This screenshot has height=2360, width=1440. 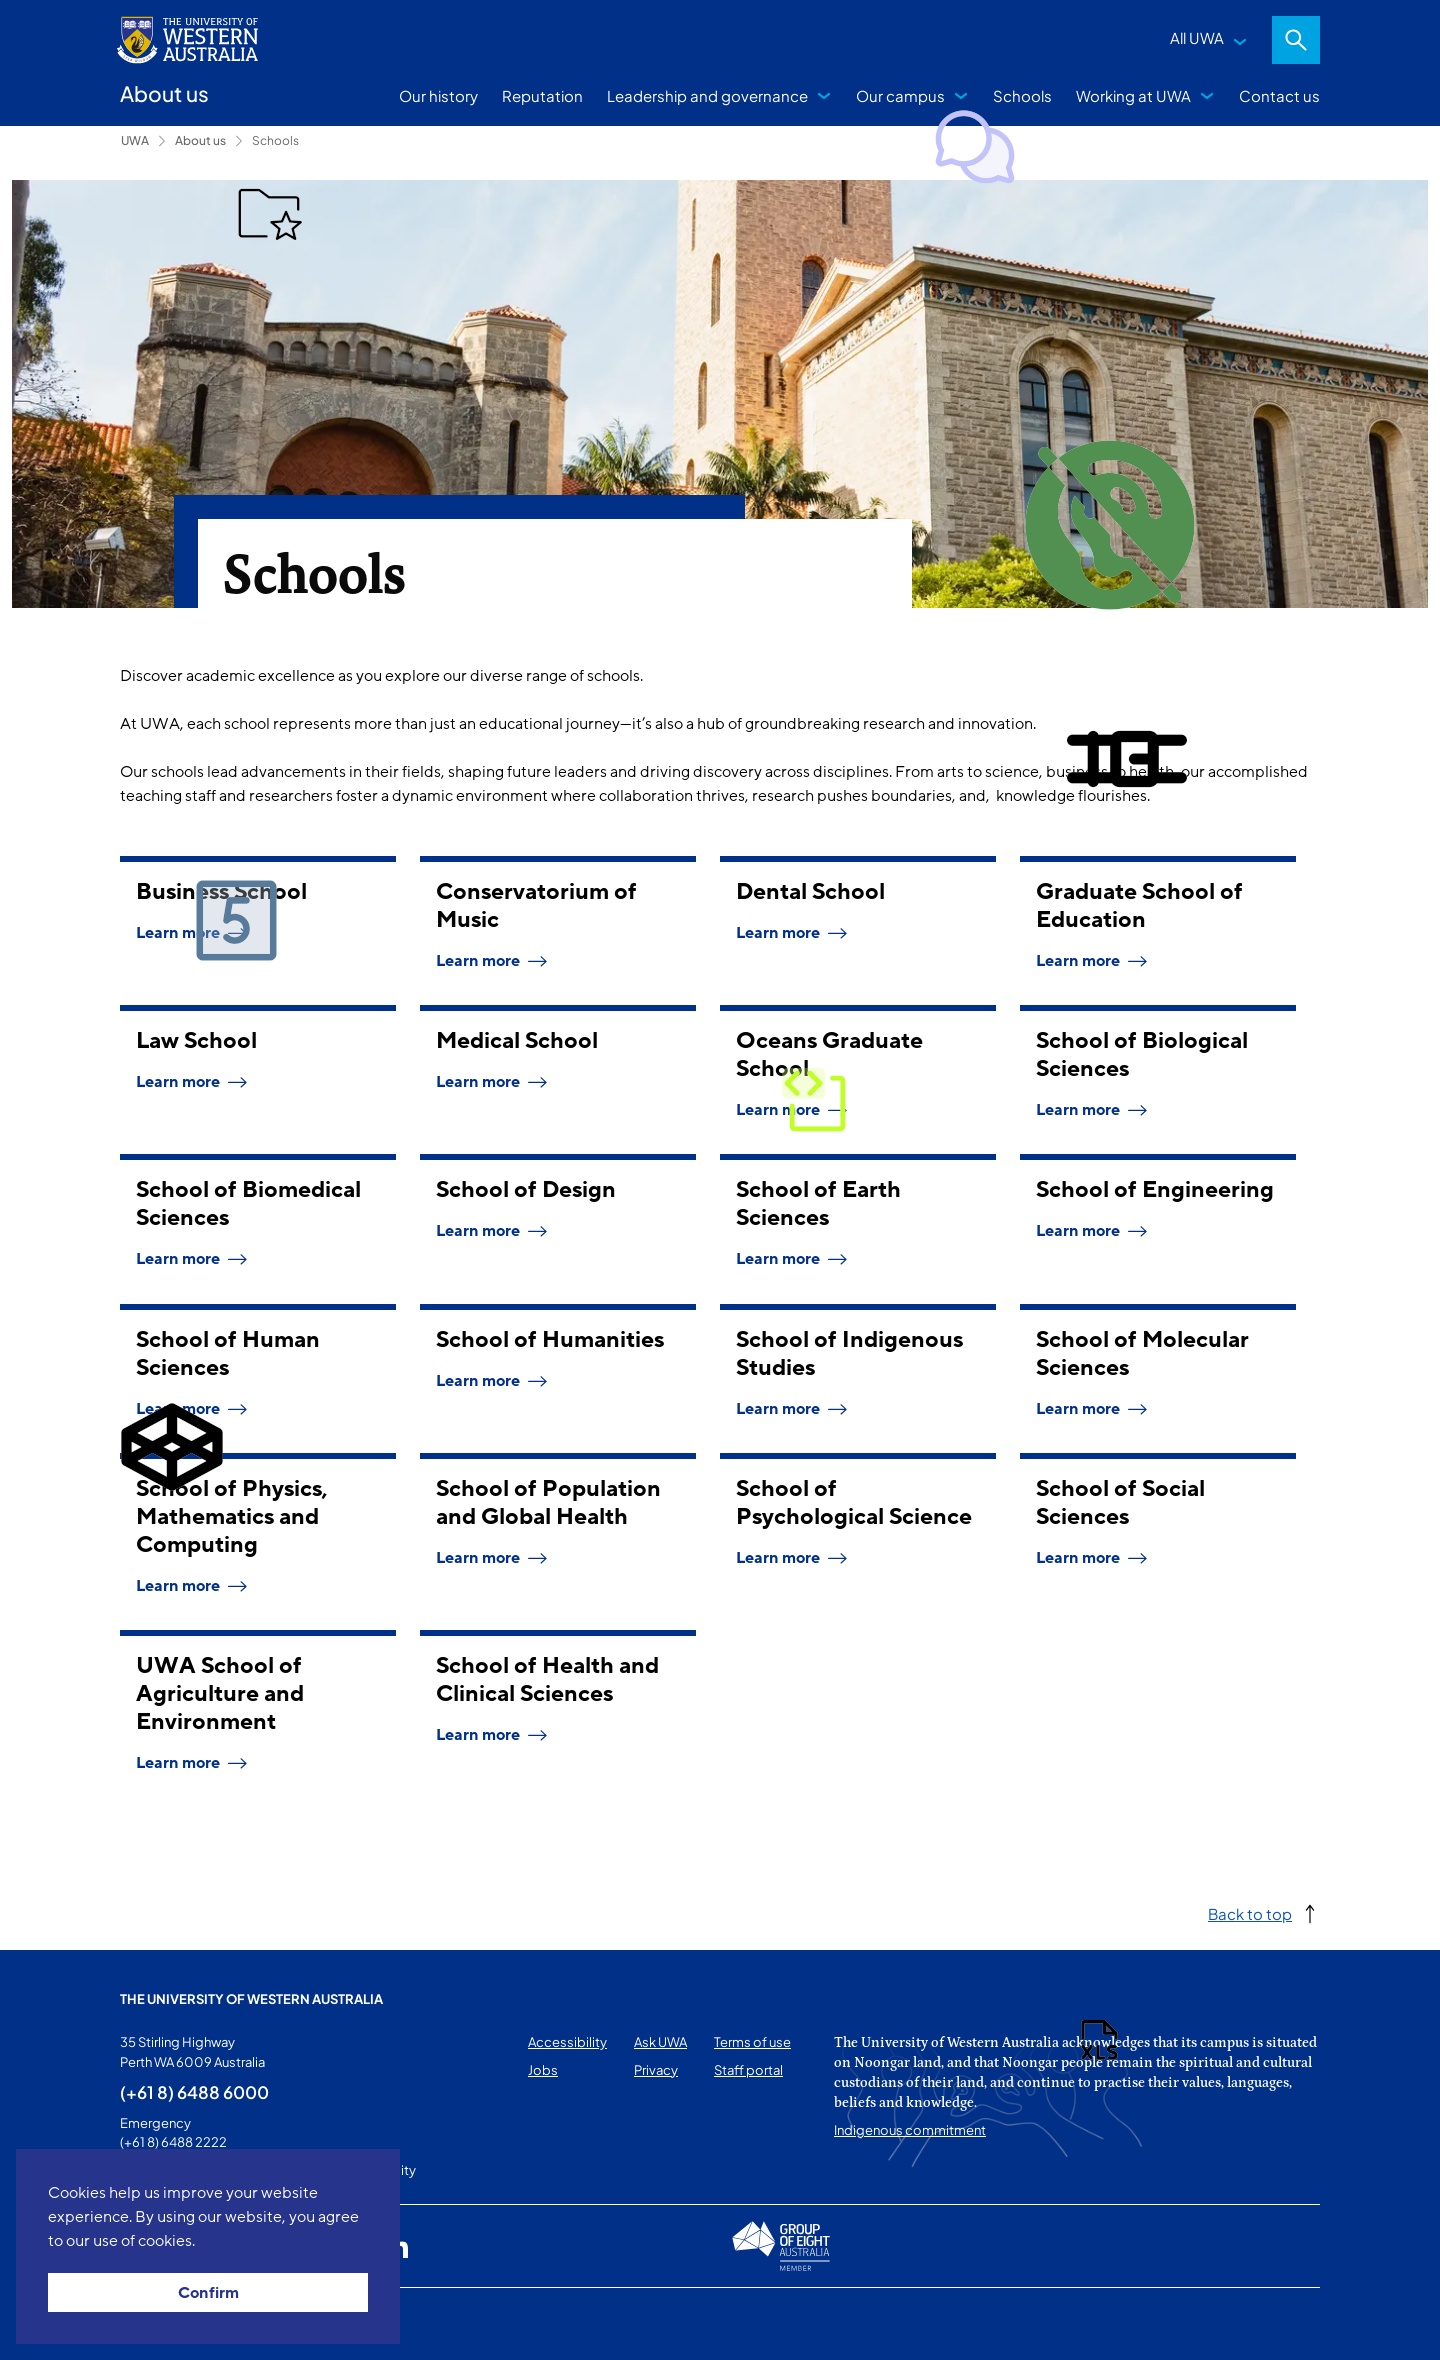 What do you see at coordinates (975, 147) in the screenshot?
I see `open chat or messaging` at bounding box center [975, 147].